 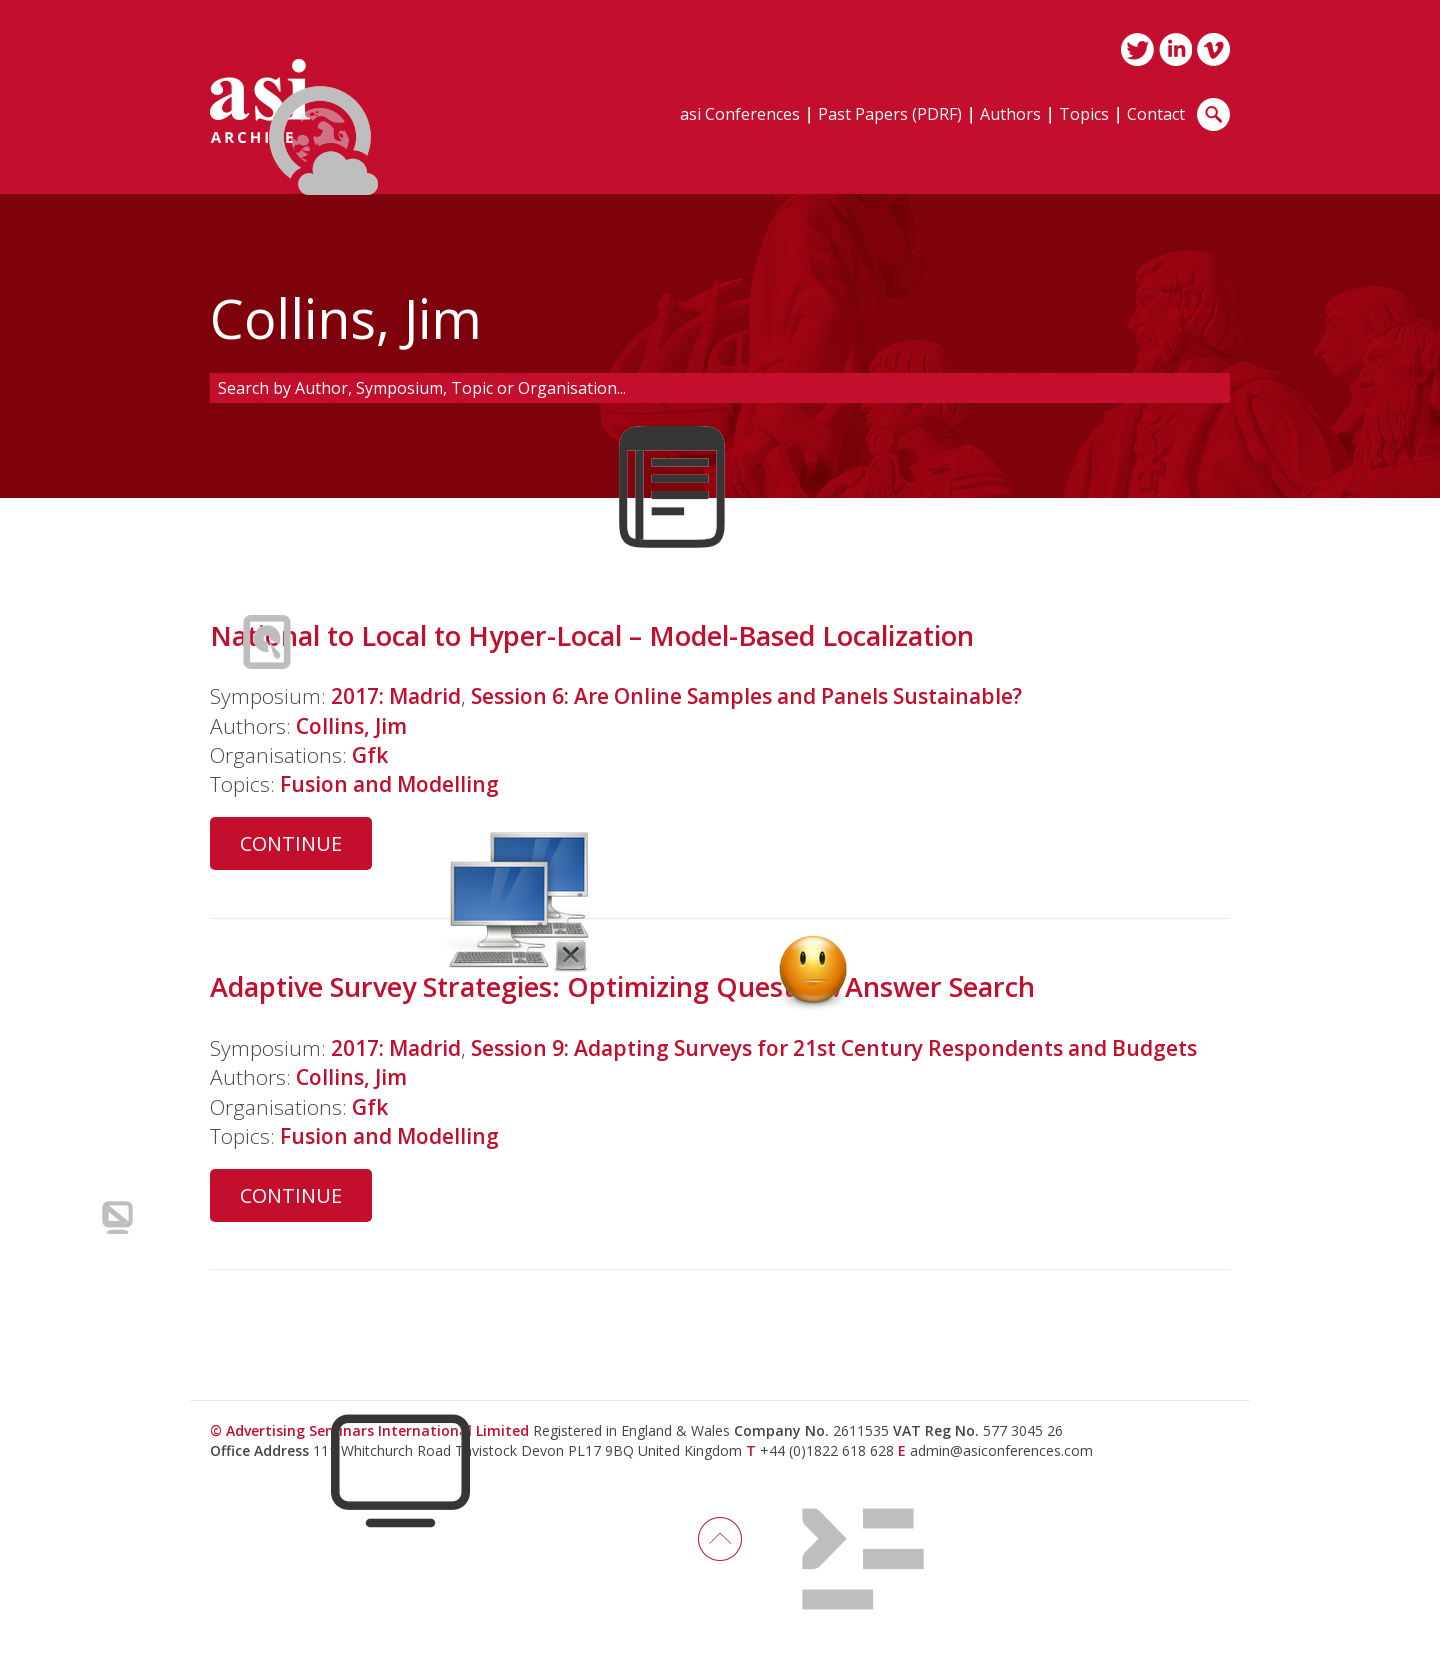 I want to click on open the notes app, so click(x=676, y=491).